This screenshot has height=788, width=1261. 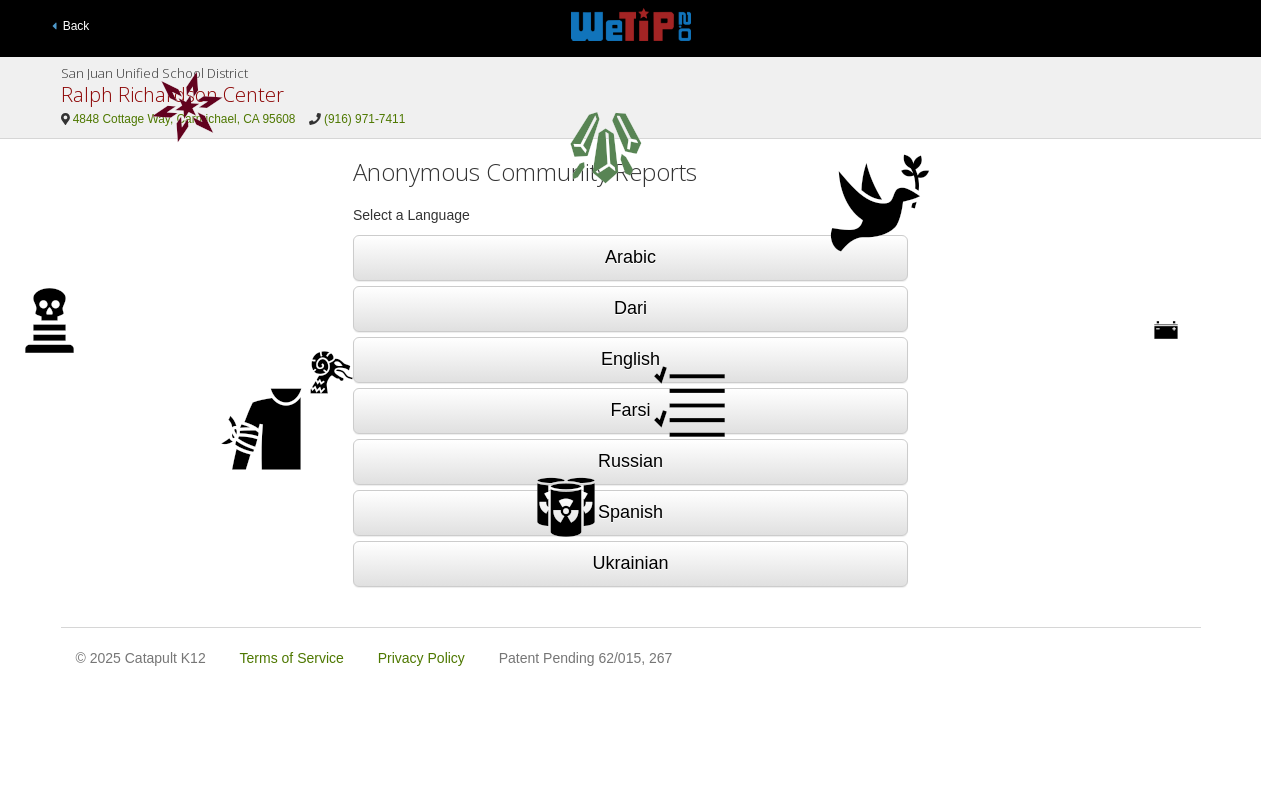 I want to click on indicates a telefrag kill in-game, so click(x=49, y=320).